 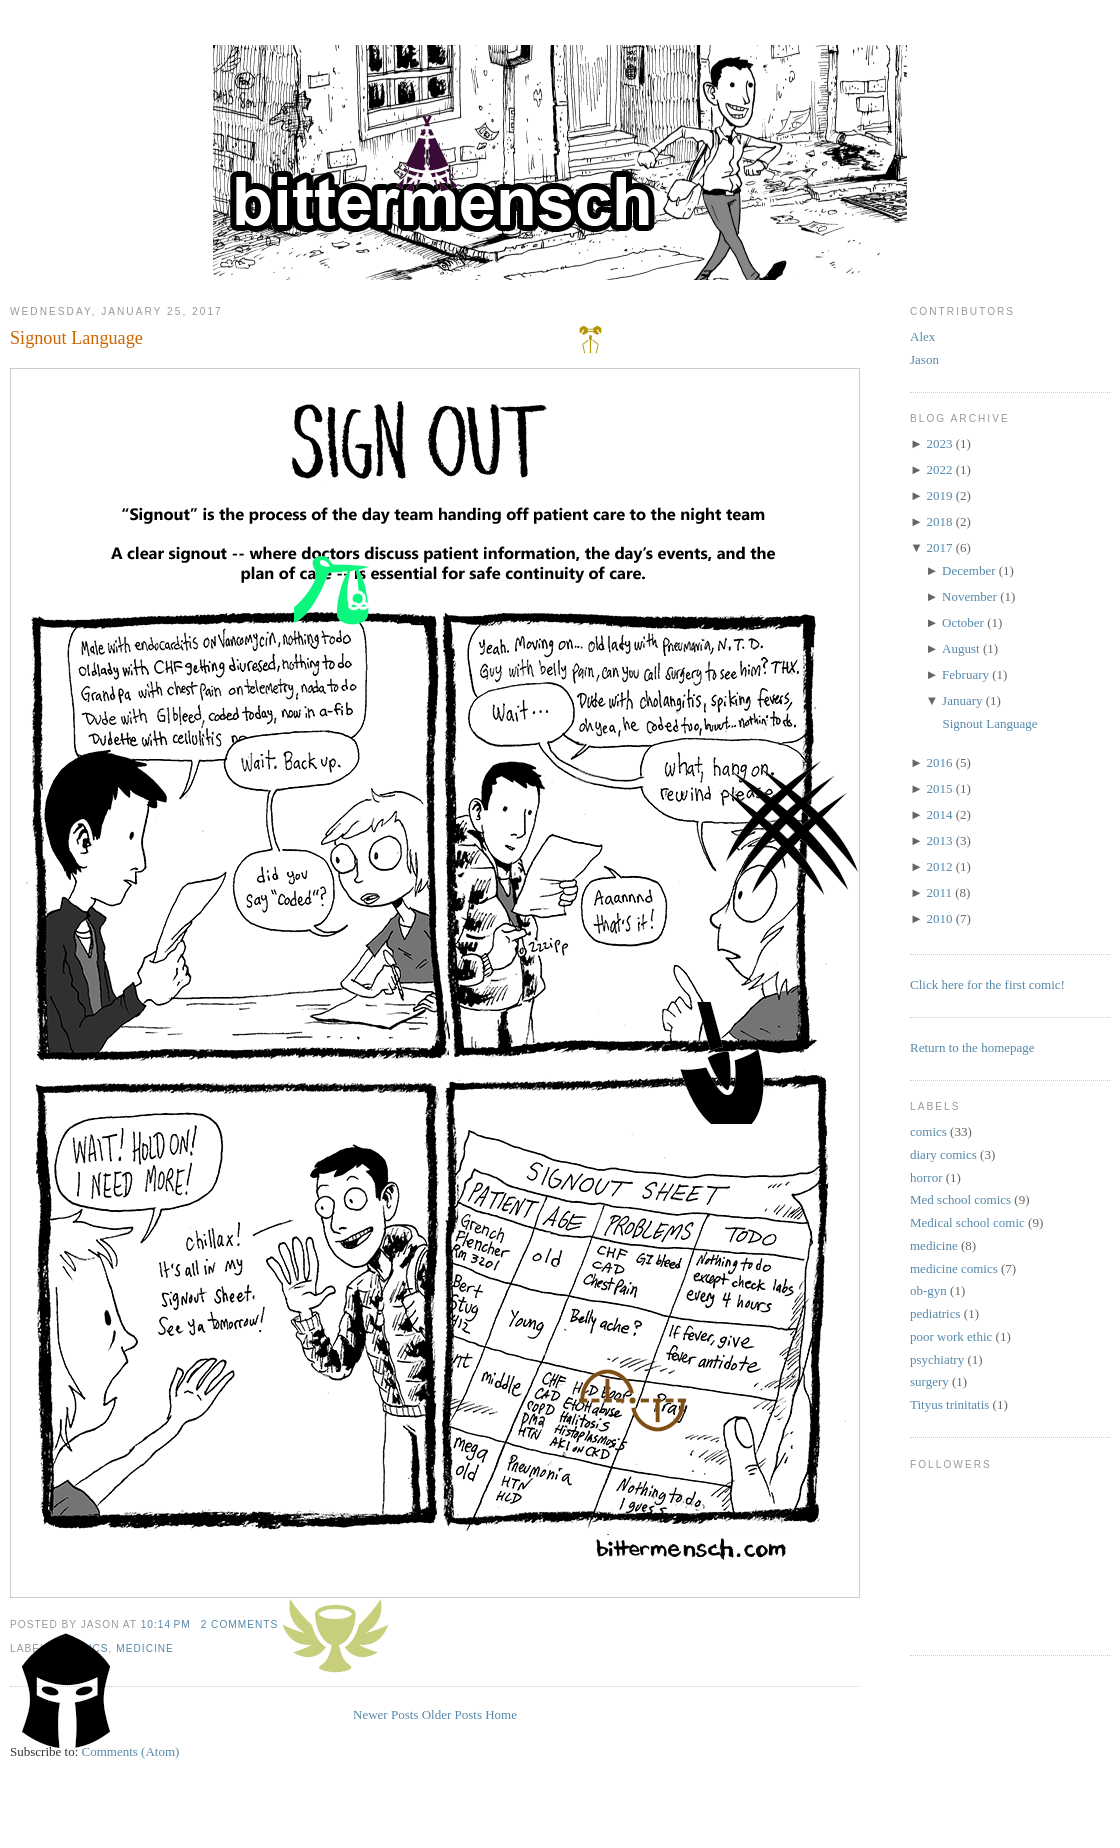 What do you see at coordinates (427, 154) in the screenshot?
I see `access camping or outdoor activity features` at bounding box center [427, 154].